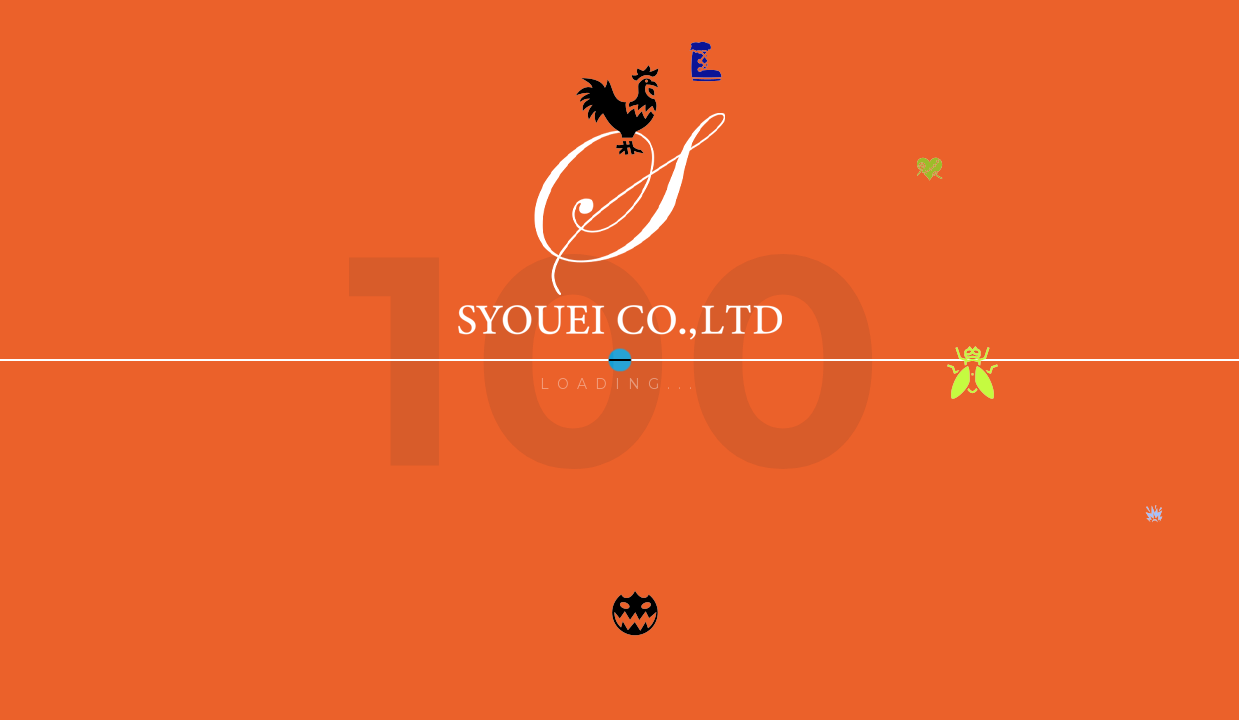  I want to click on indicates morning alarm or wake-up feature, so click(617, 110).